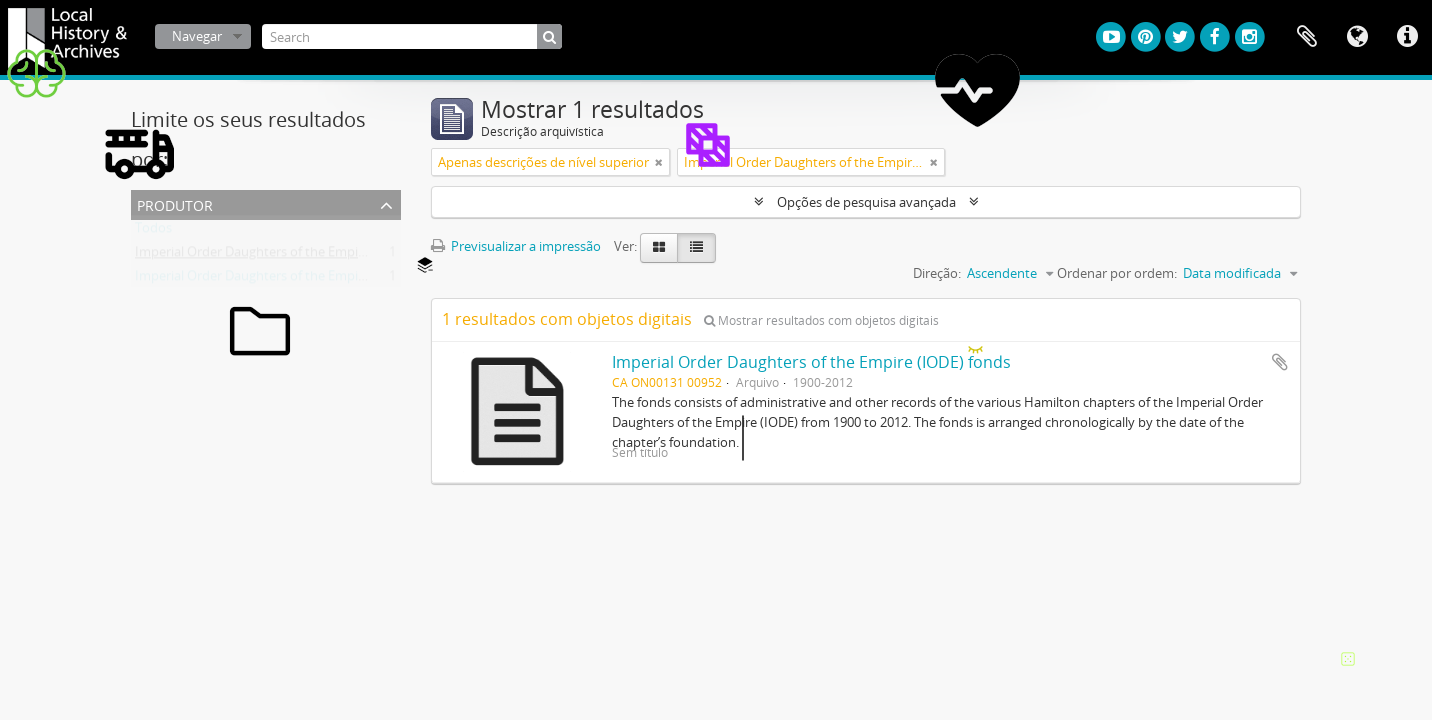 The height and width of the screenshot is (720, 1432). Describe the element at coordinates (425, 265) in the screenshot. I see `remove a layer from the stack` at that location.